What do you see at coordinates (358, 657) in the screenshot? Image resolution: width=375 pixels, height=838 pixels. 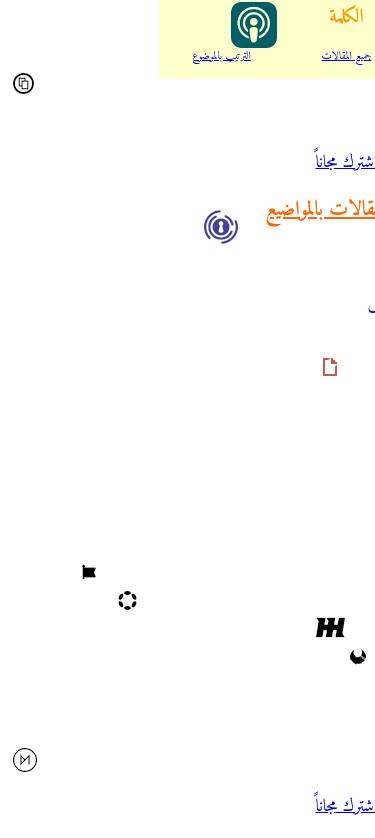 I see `apifox application logo` at bounding box center [358, 657].